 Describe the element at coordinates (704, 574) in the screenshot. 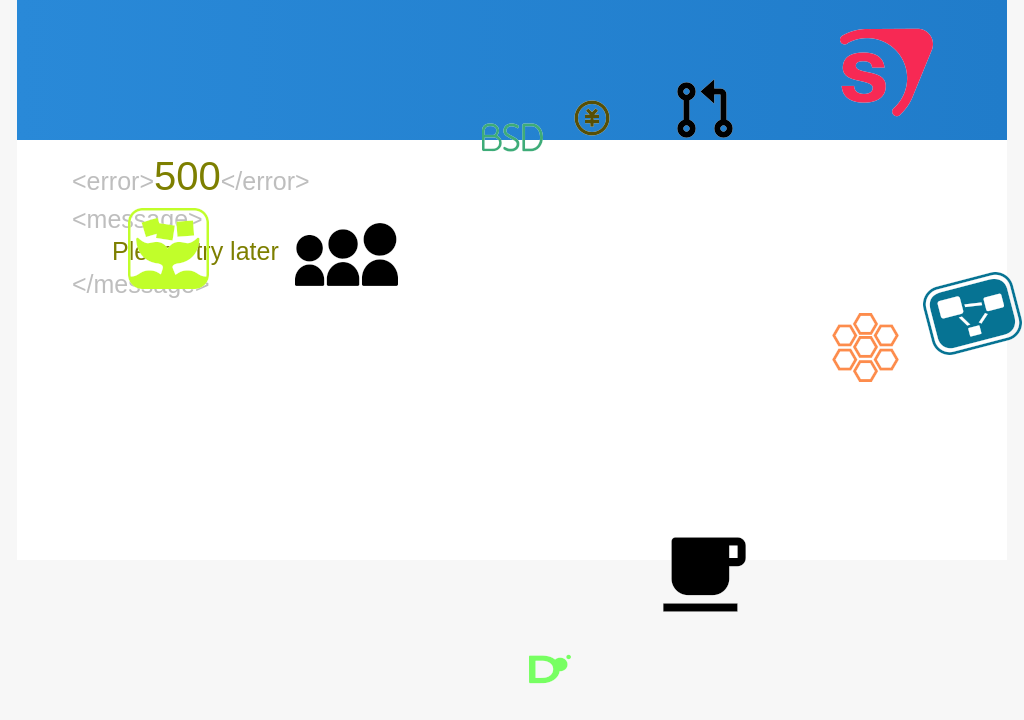

I see `access coffee shop or café listings` at that location.